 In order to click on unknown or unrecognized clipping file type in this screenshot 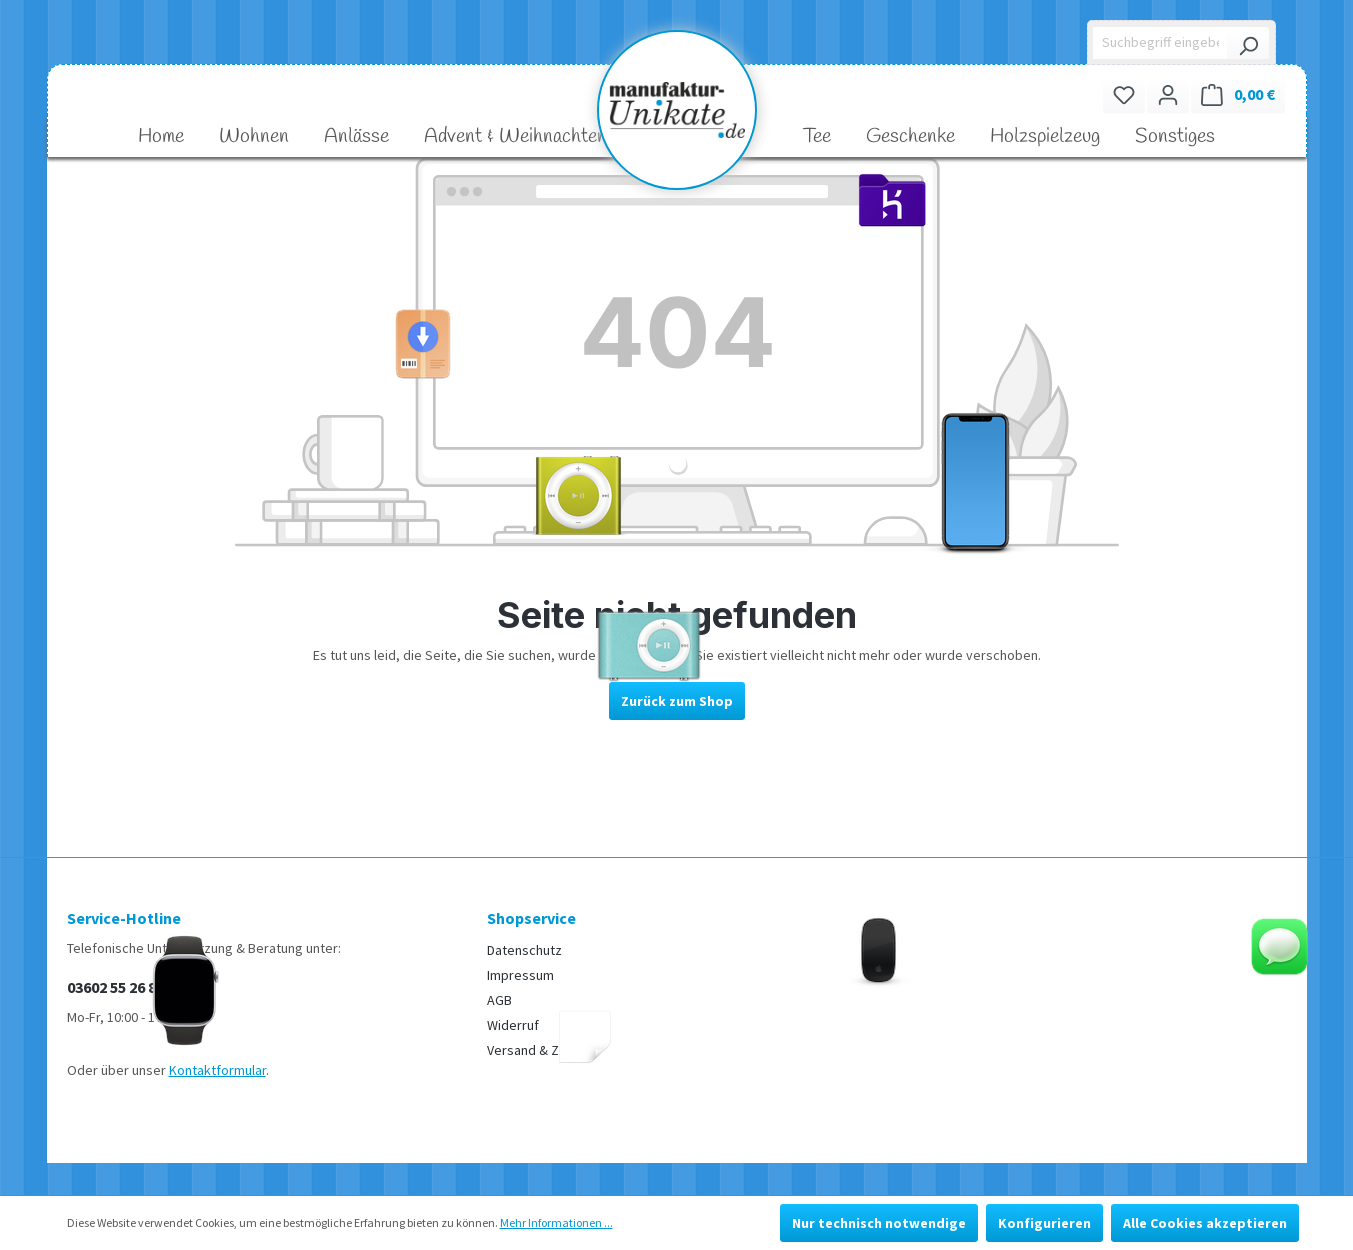, I will do `click(585, 1038)`.